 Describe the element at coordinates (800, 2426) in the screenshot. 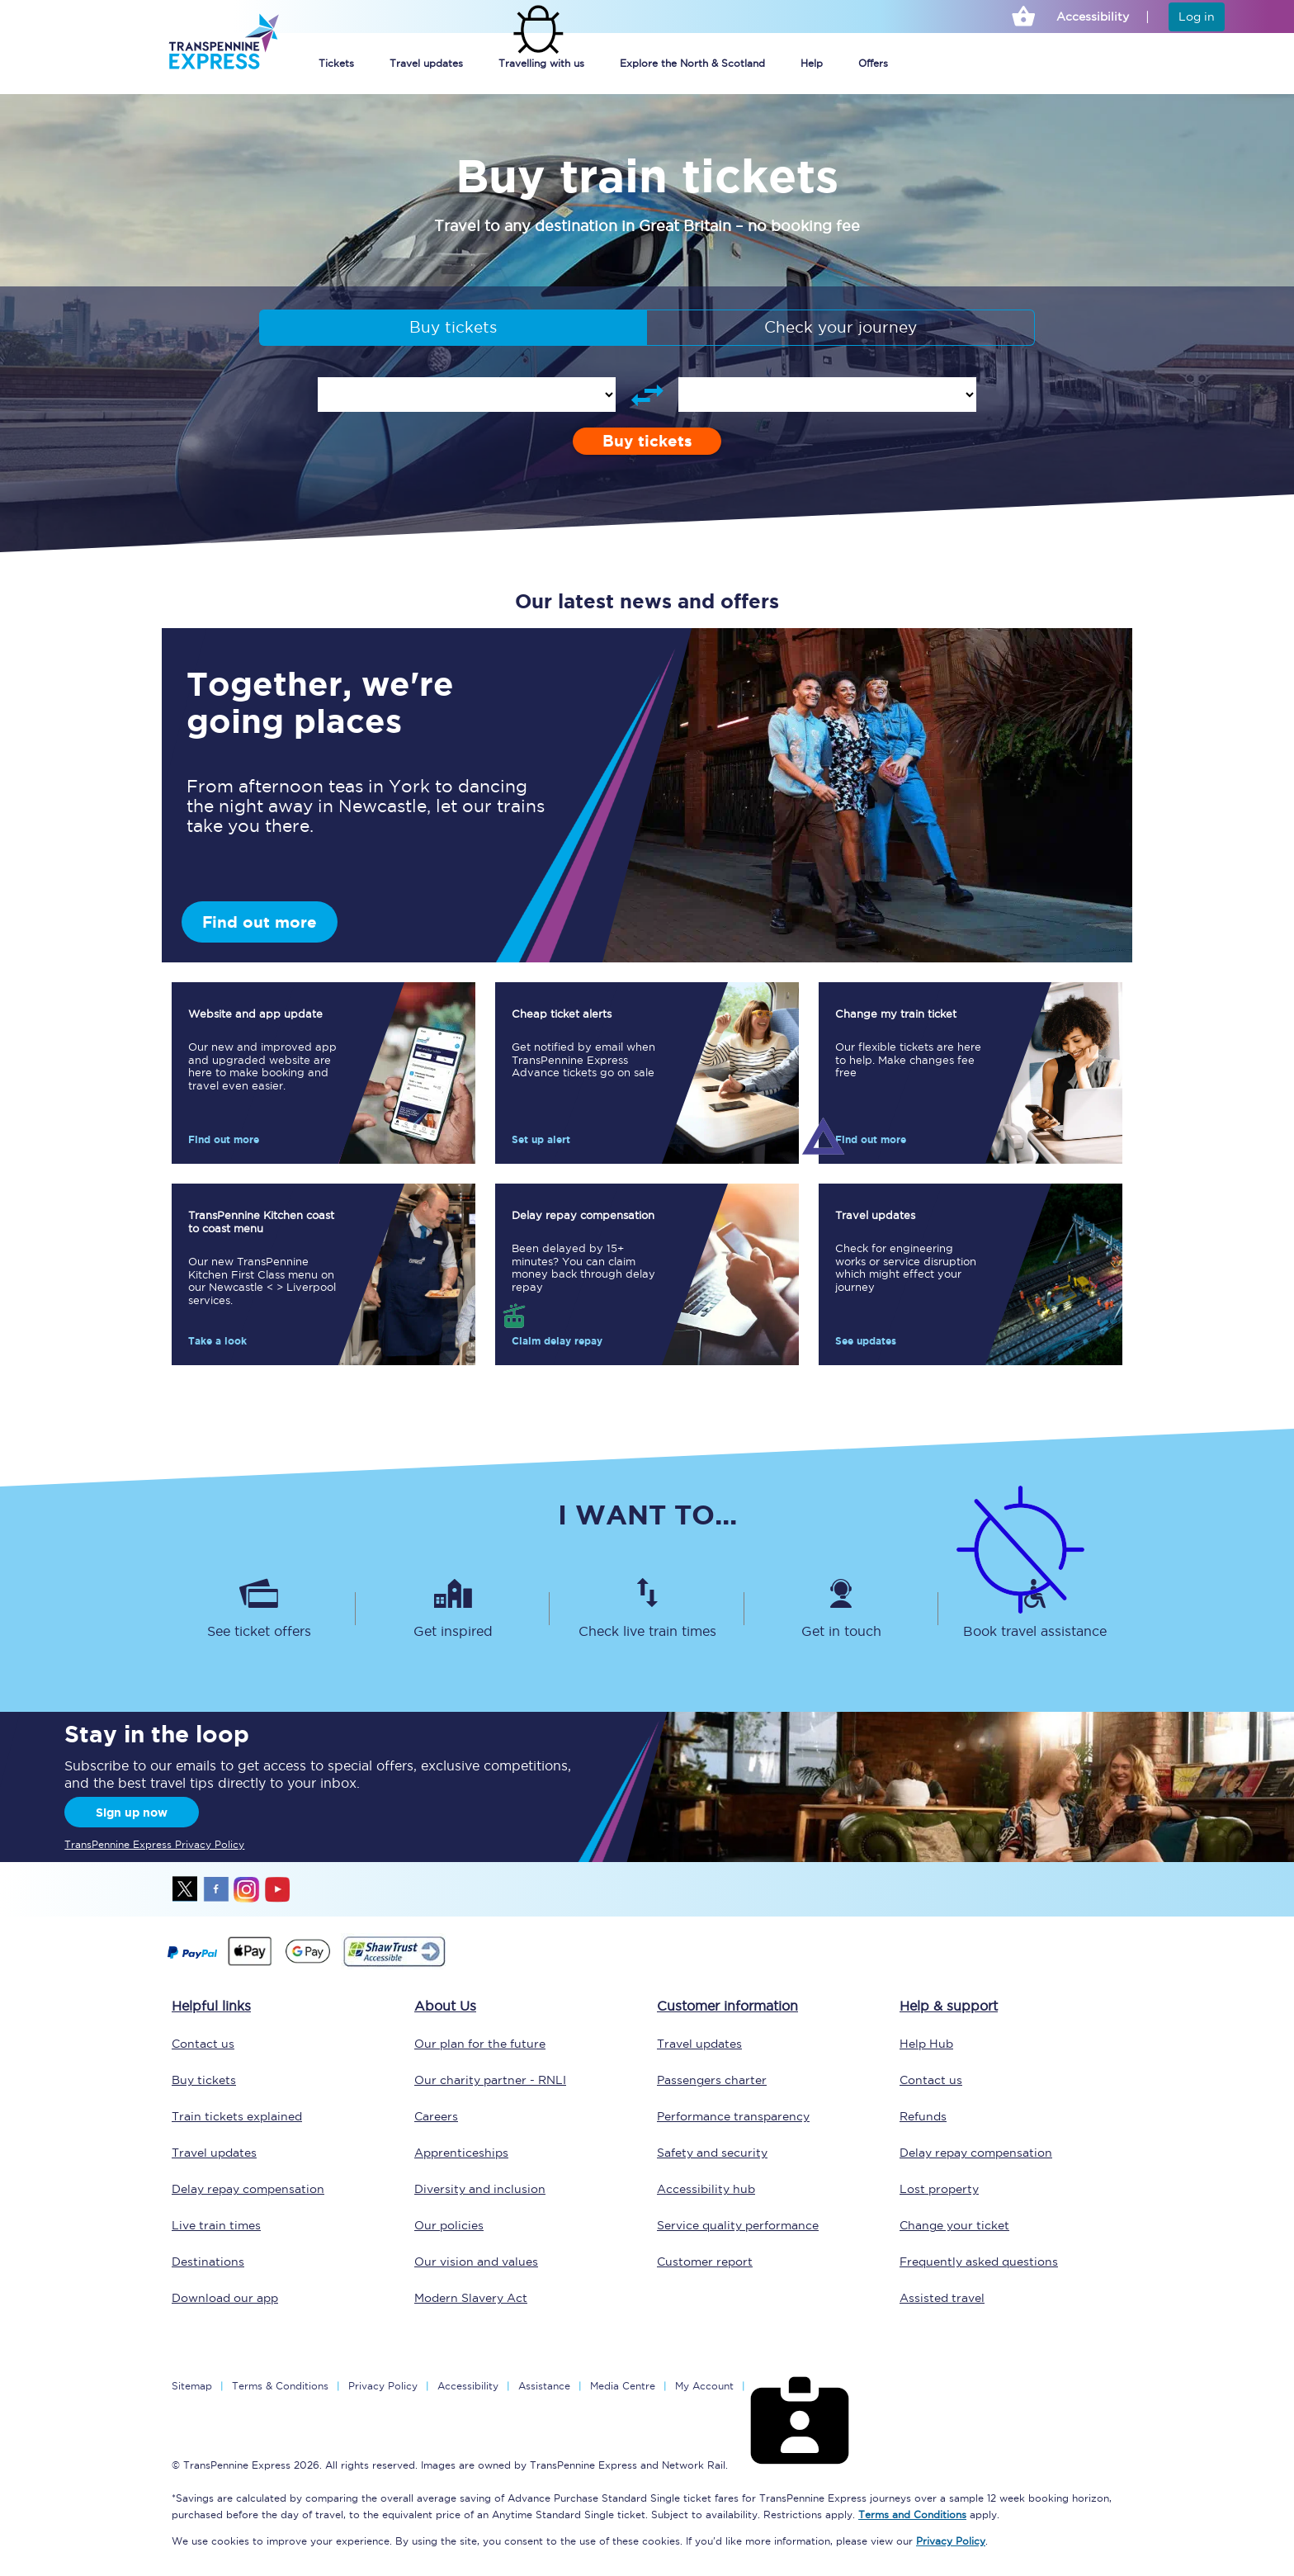

I see `view user profile or identification` at that location.